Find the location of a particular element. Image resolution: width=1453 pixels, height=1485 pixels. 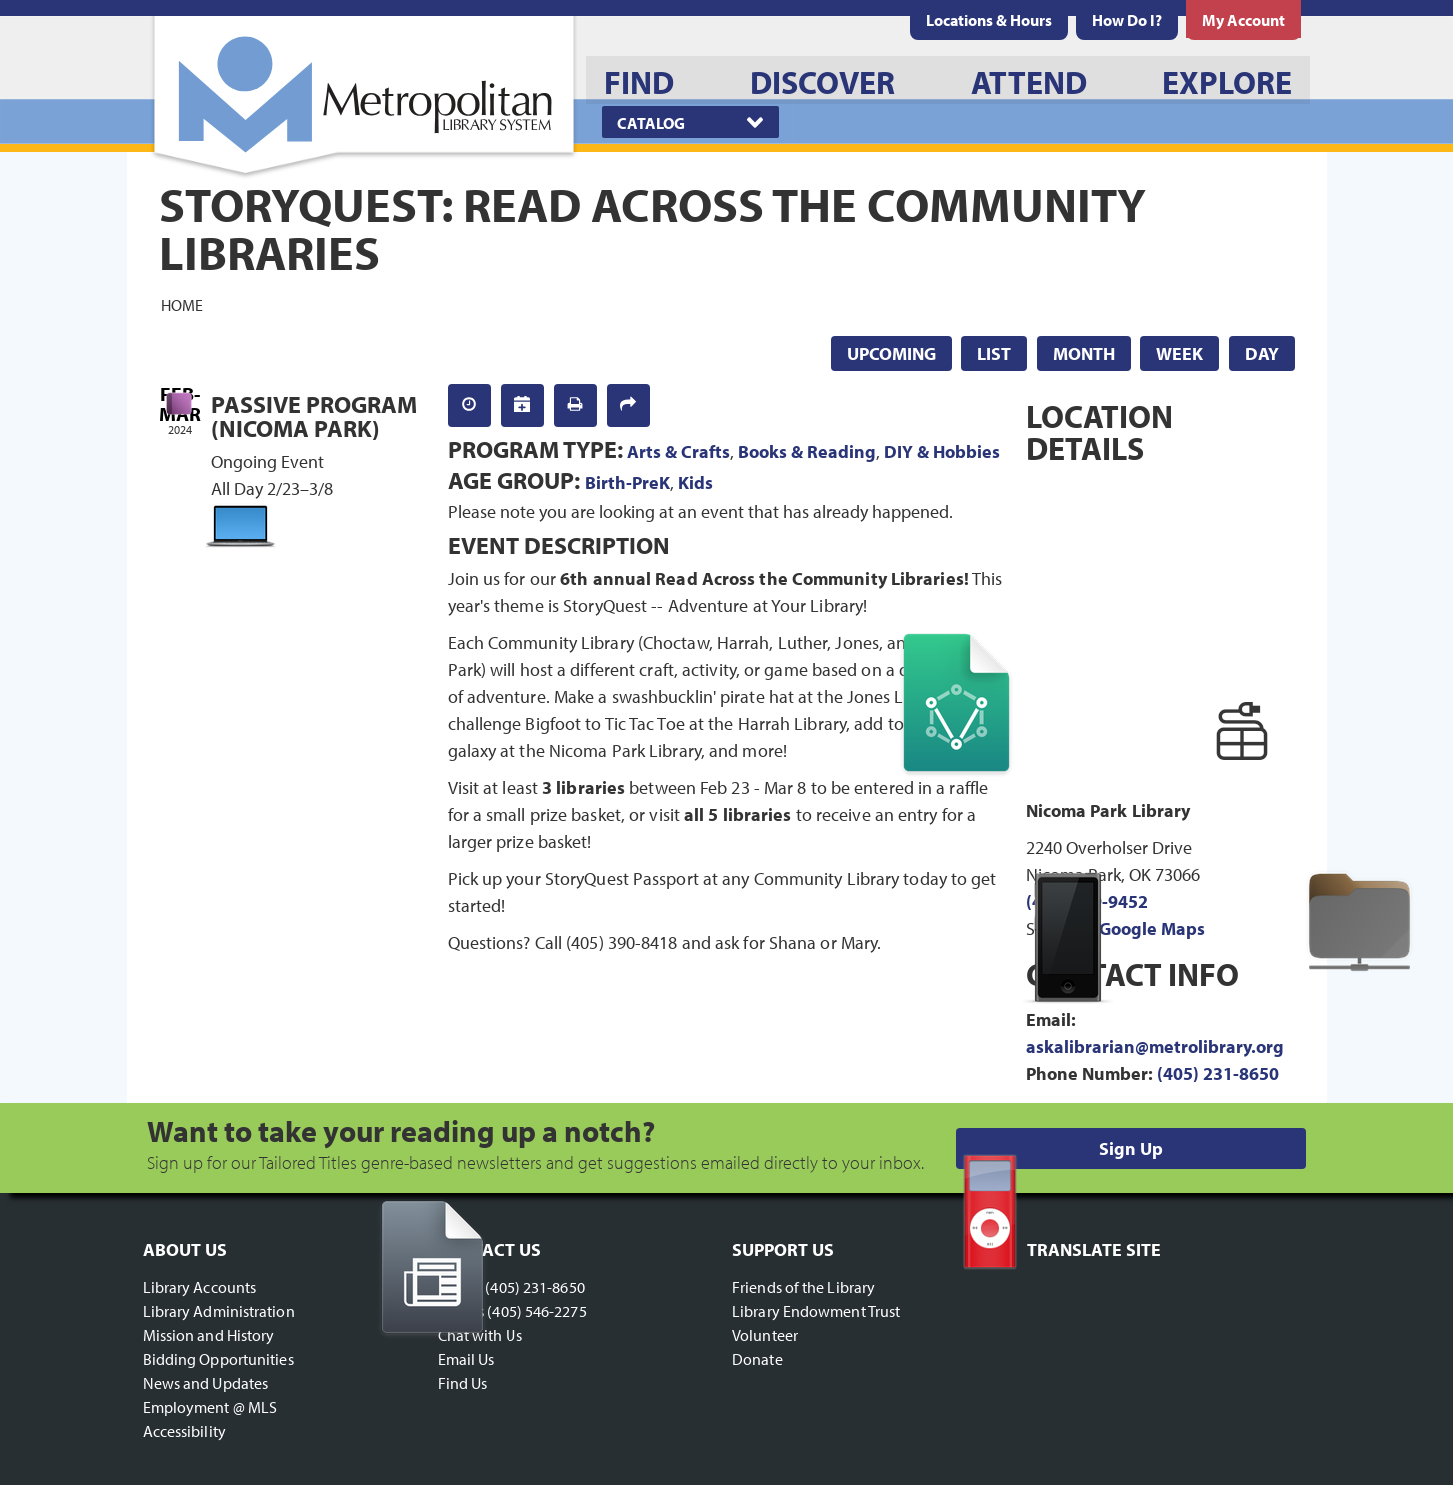

access files stored on a remote server or network location is located at coordinates (1359, 920).